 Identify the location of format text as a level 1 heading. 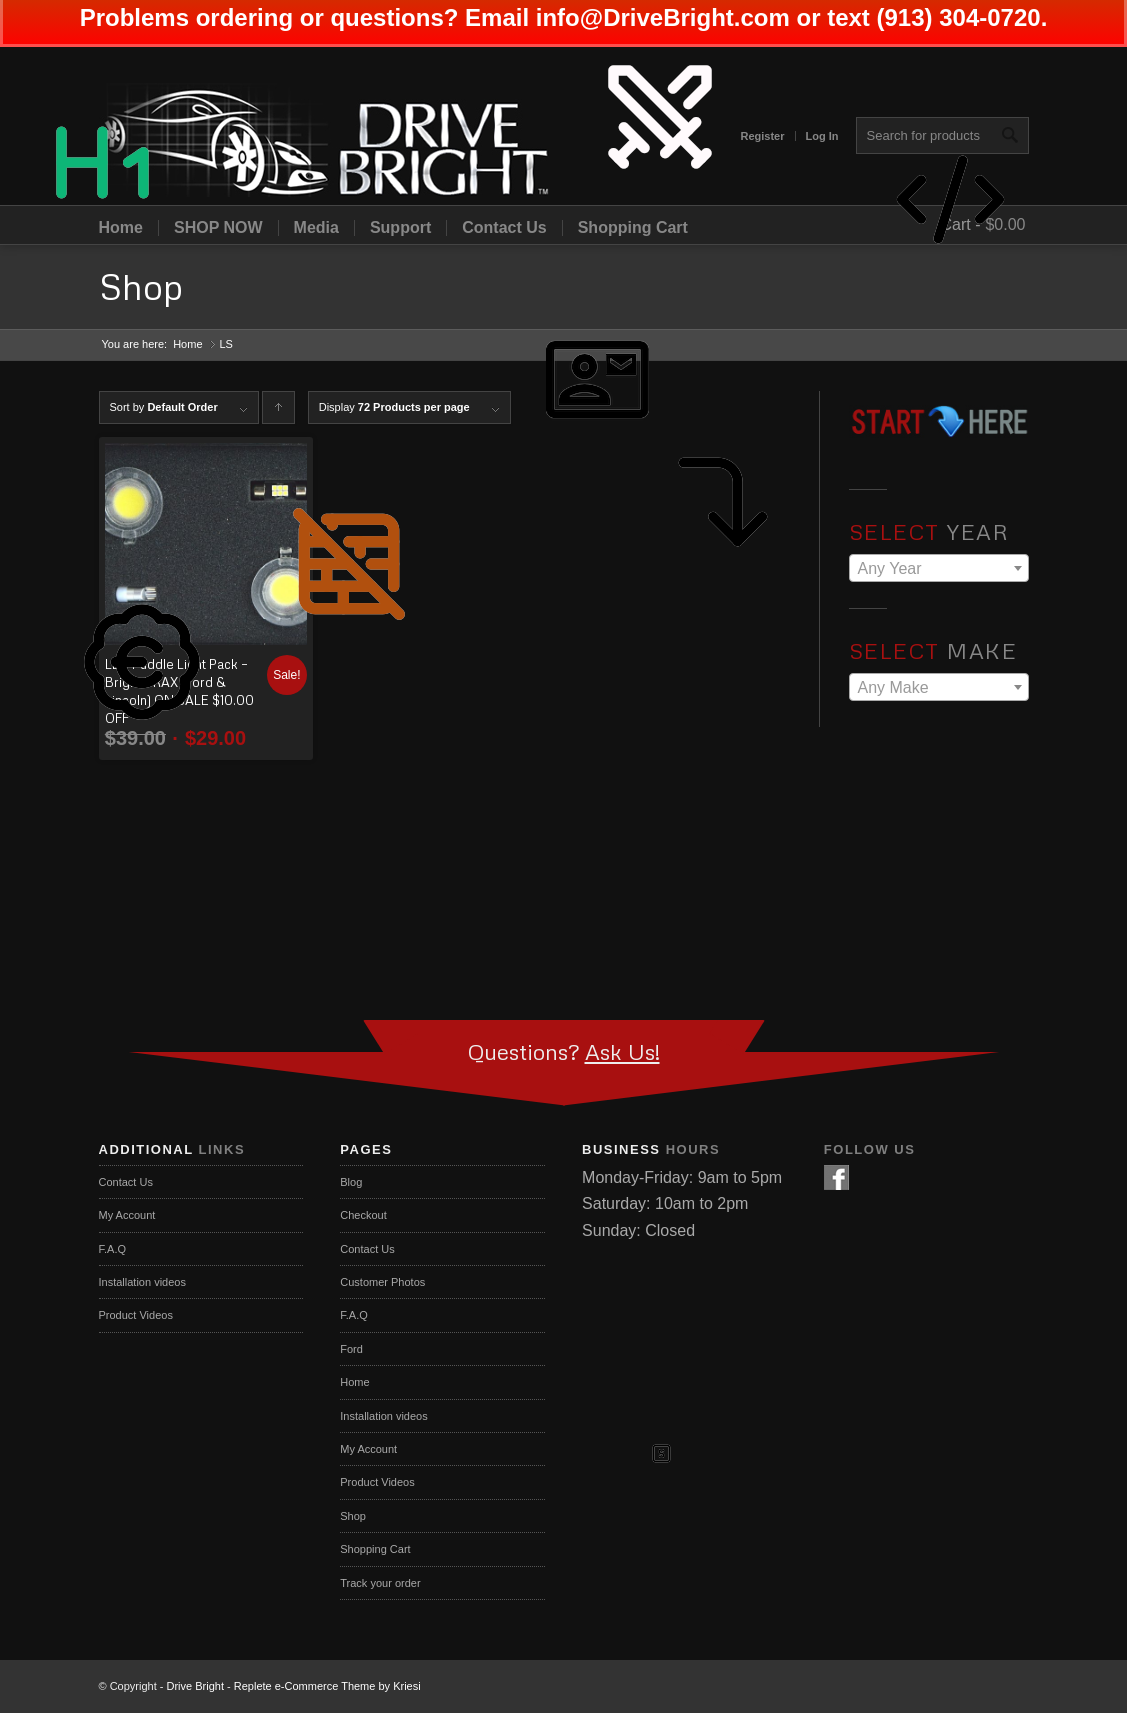
(102, 162).